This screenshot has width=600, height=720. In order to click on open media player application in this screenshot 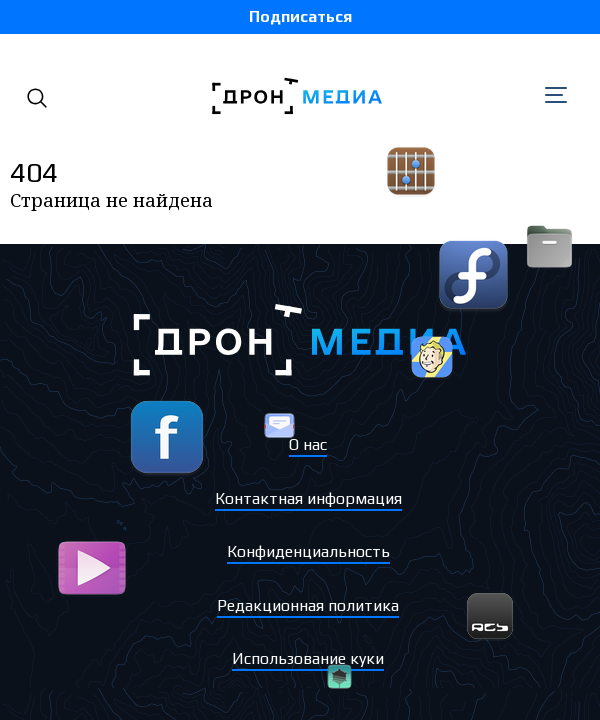, I will do `click(92, 568)`.